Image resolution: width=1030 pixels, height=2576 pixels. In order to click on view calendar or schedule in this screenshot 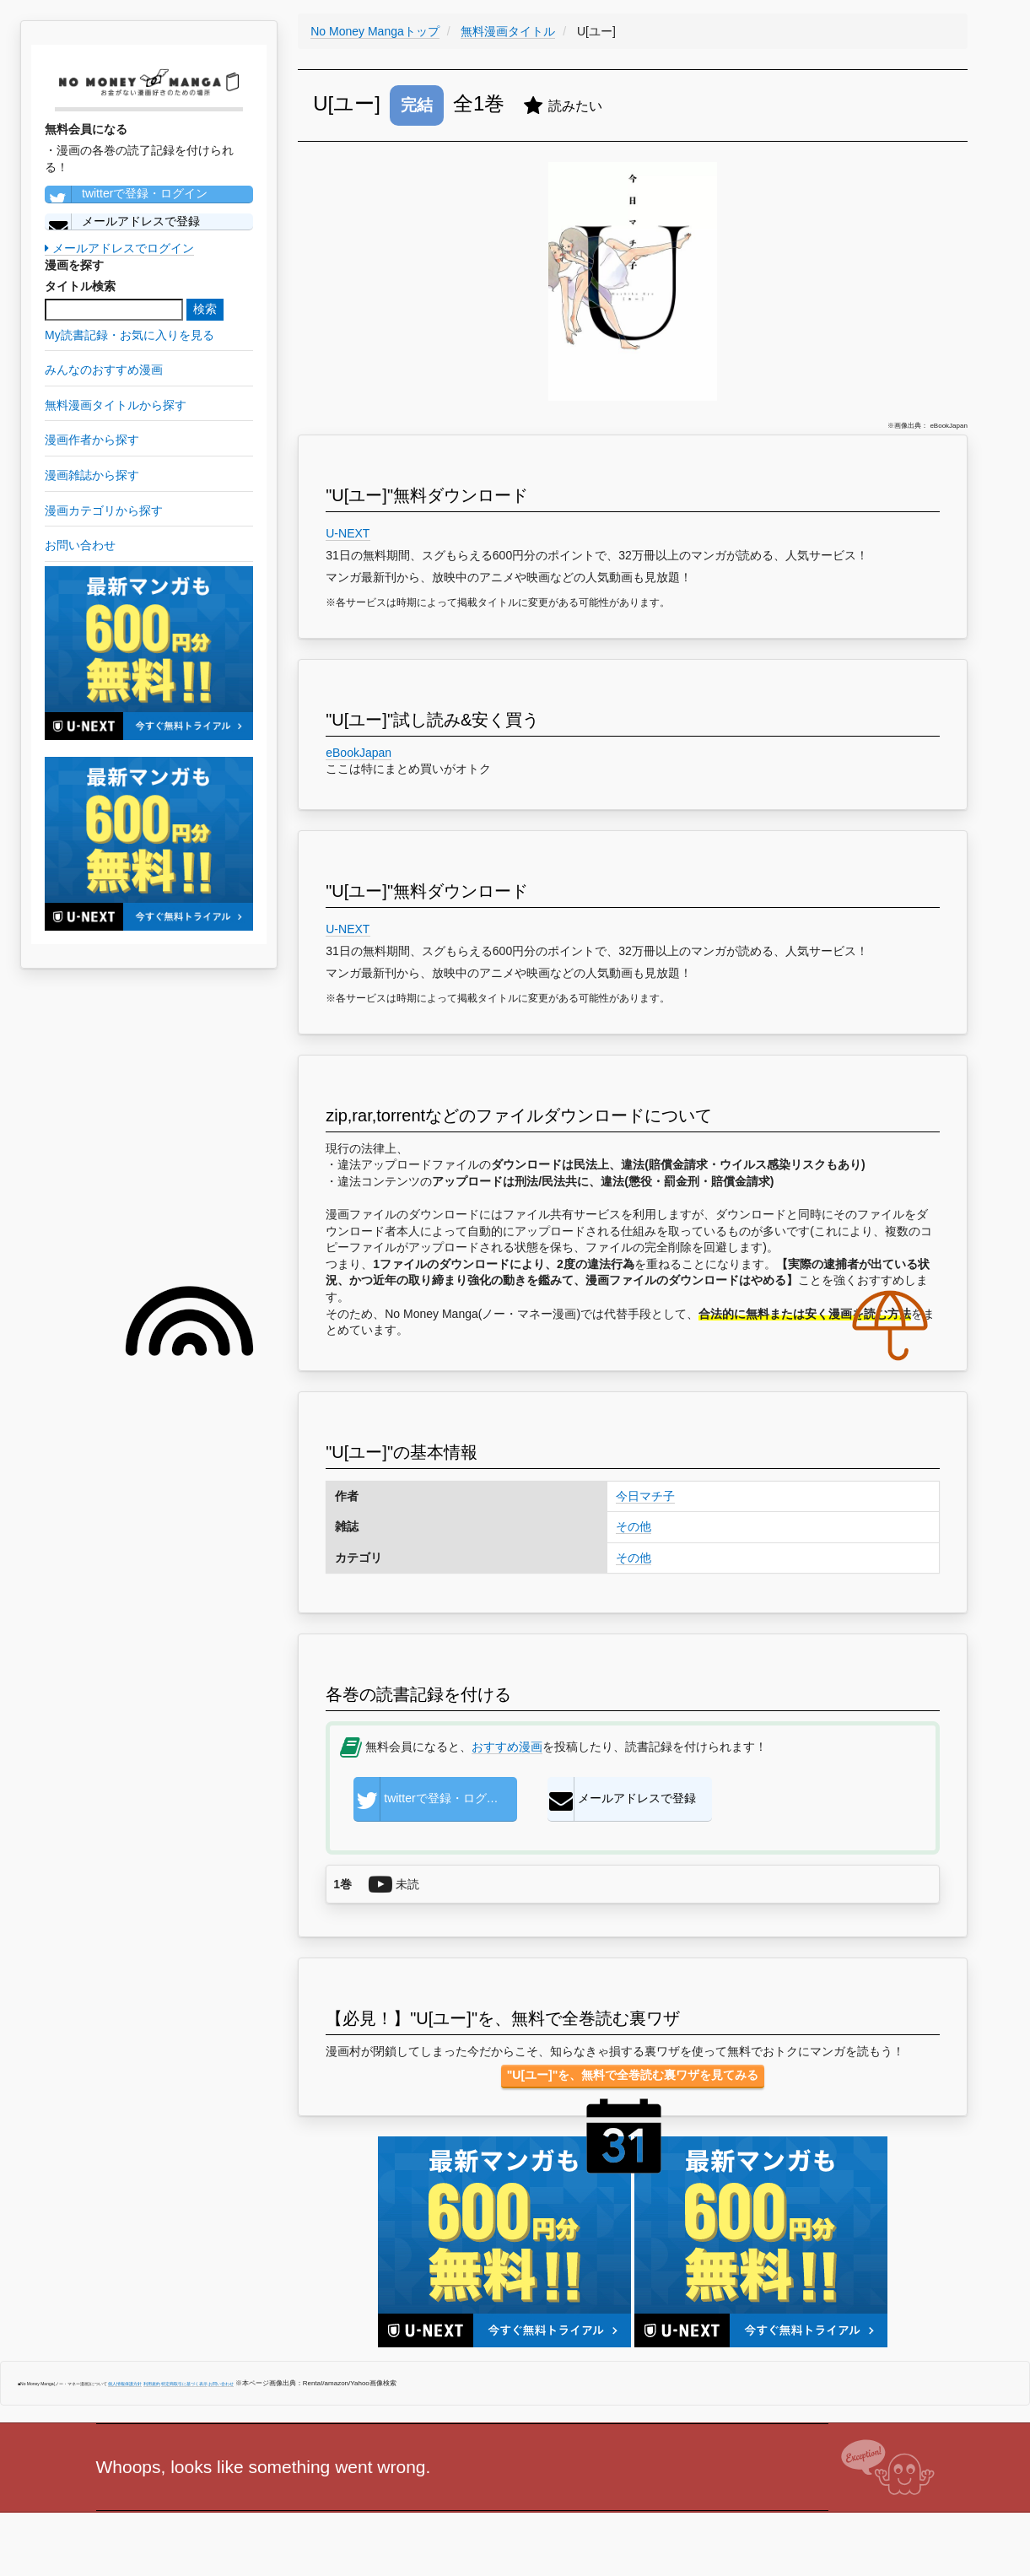, I will do `click(623, 2136)`.